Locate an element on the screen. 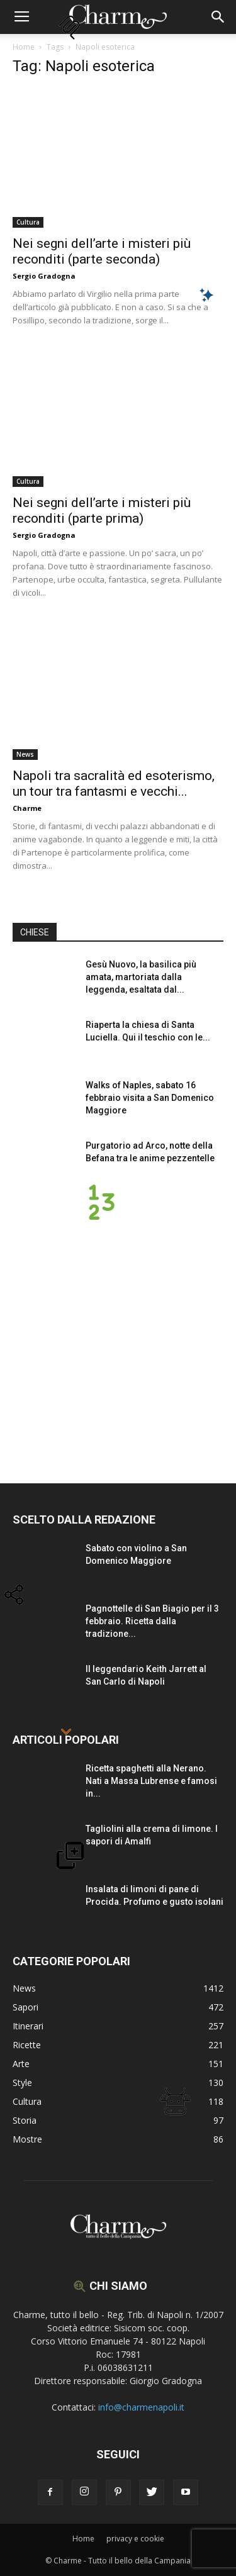 The width and height of the screenshot is (236, 2576). inspect or zoom into code is located at coordinates (79, 2286).